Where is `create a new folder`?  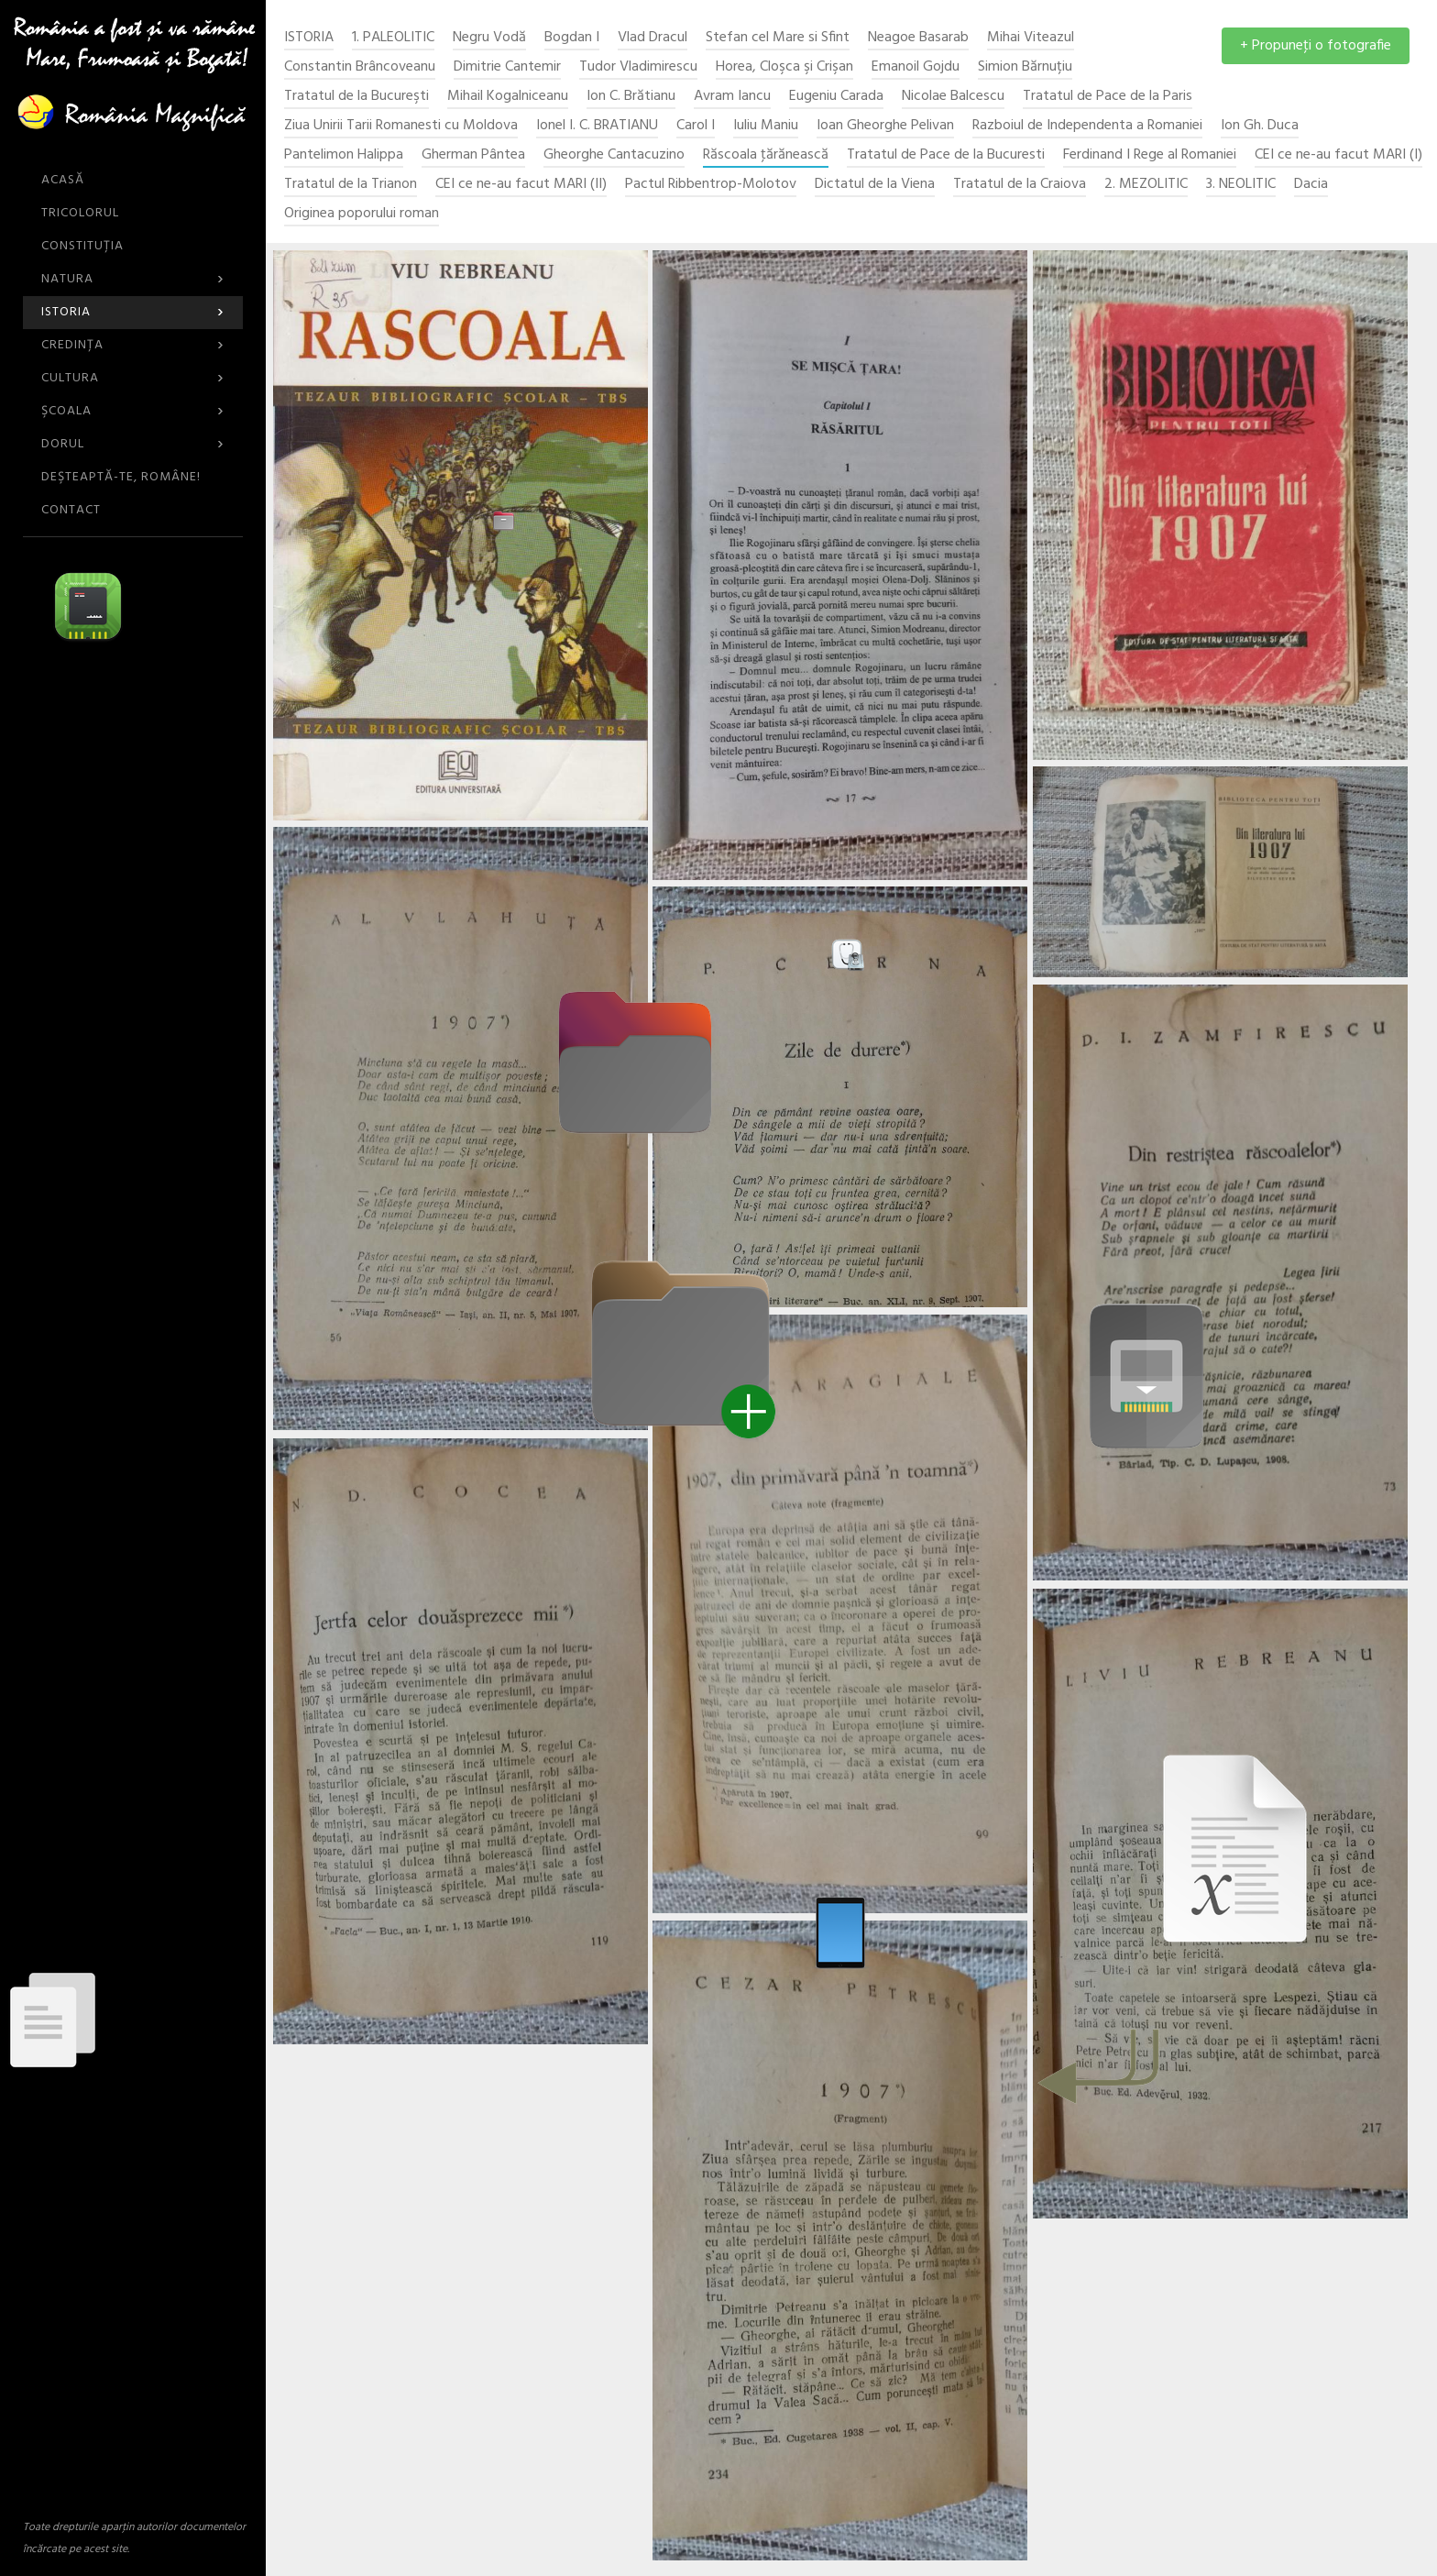
create a new folder is located at coordinates (680, 1343).